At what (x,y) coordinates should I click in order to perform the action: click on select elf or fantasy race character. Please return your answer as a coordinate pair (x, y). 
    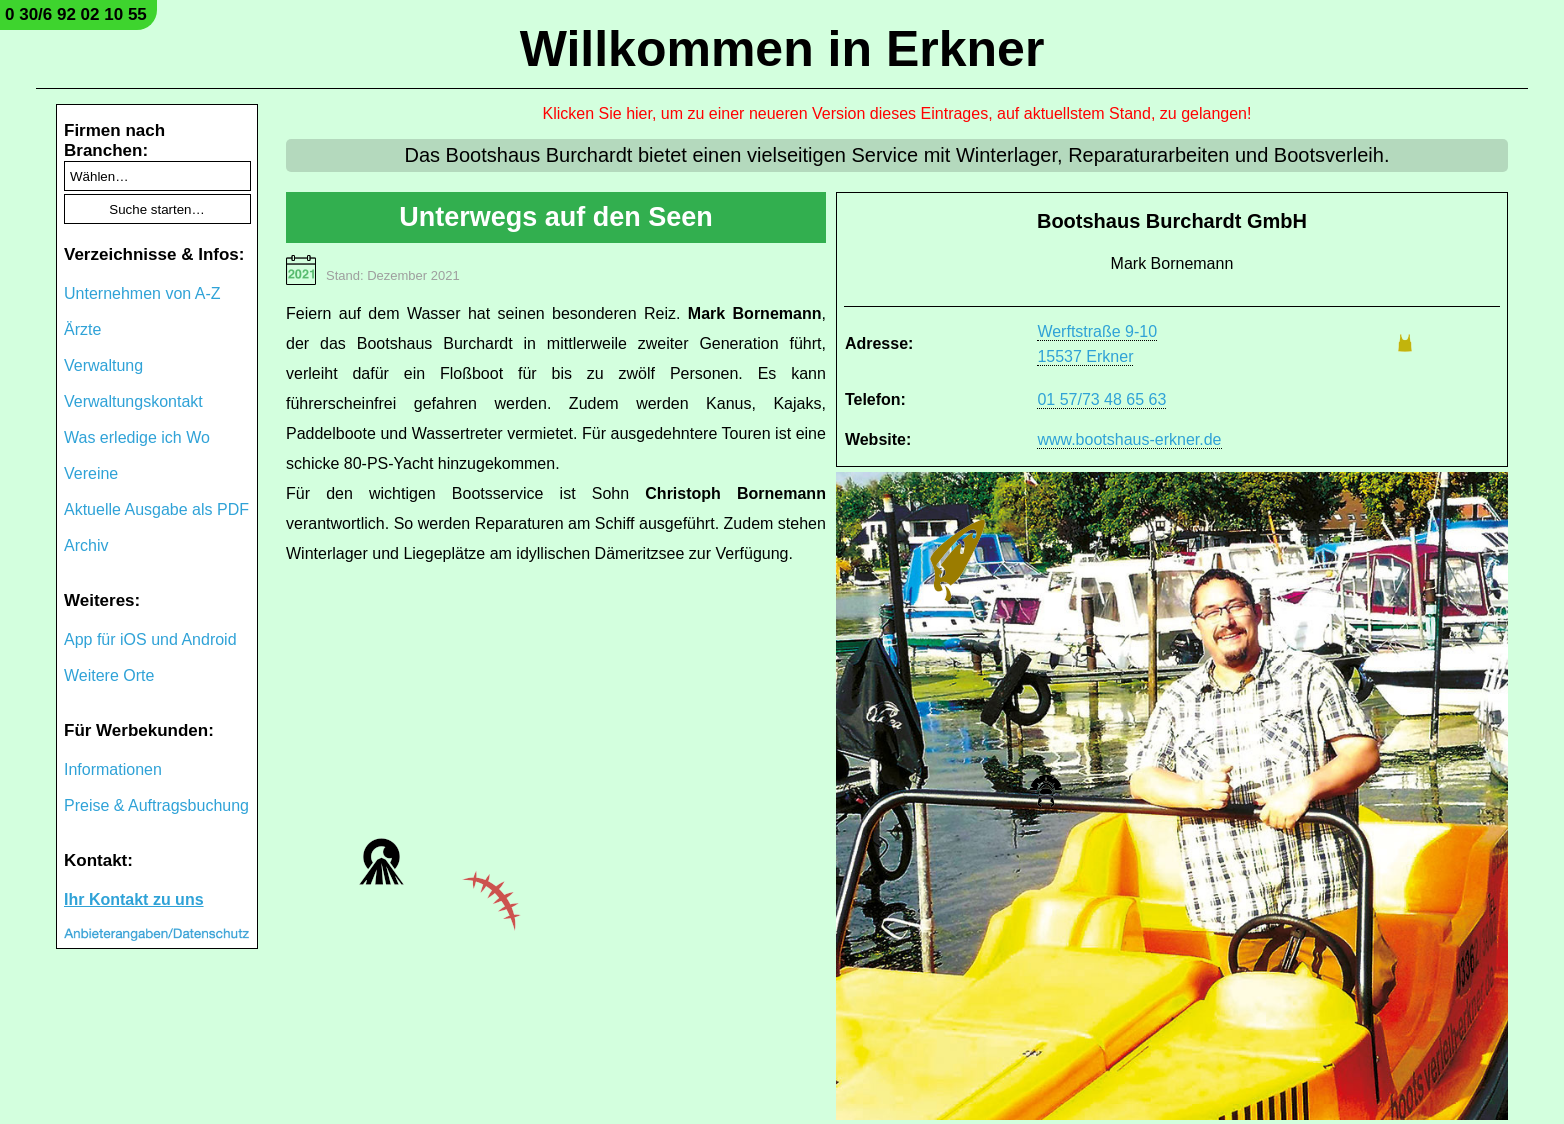
    Looking at the image, I should click on (957, 560).